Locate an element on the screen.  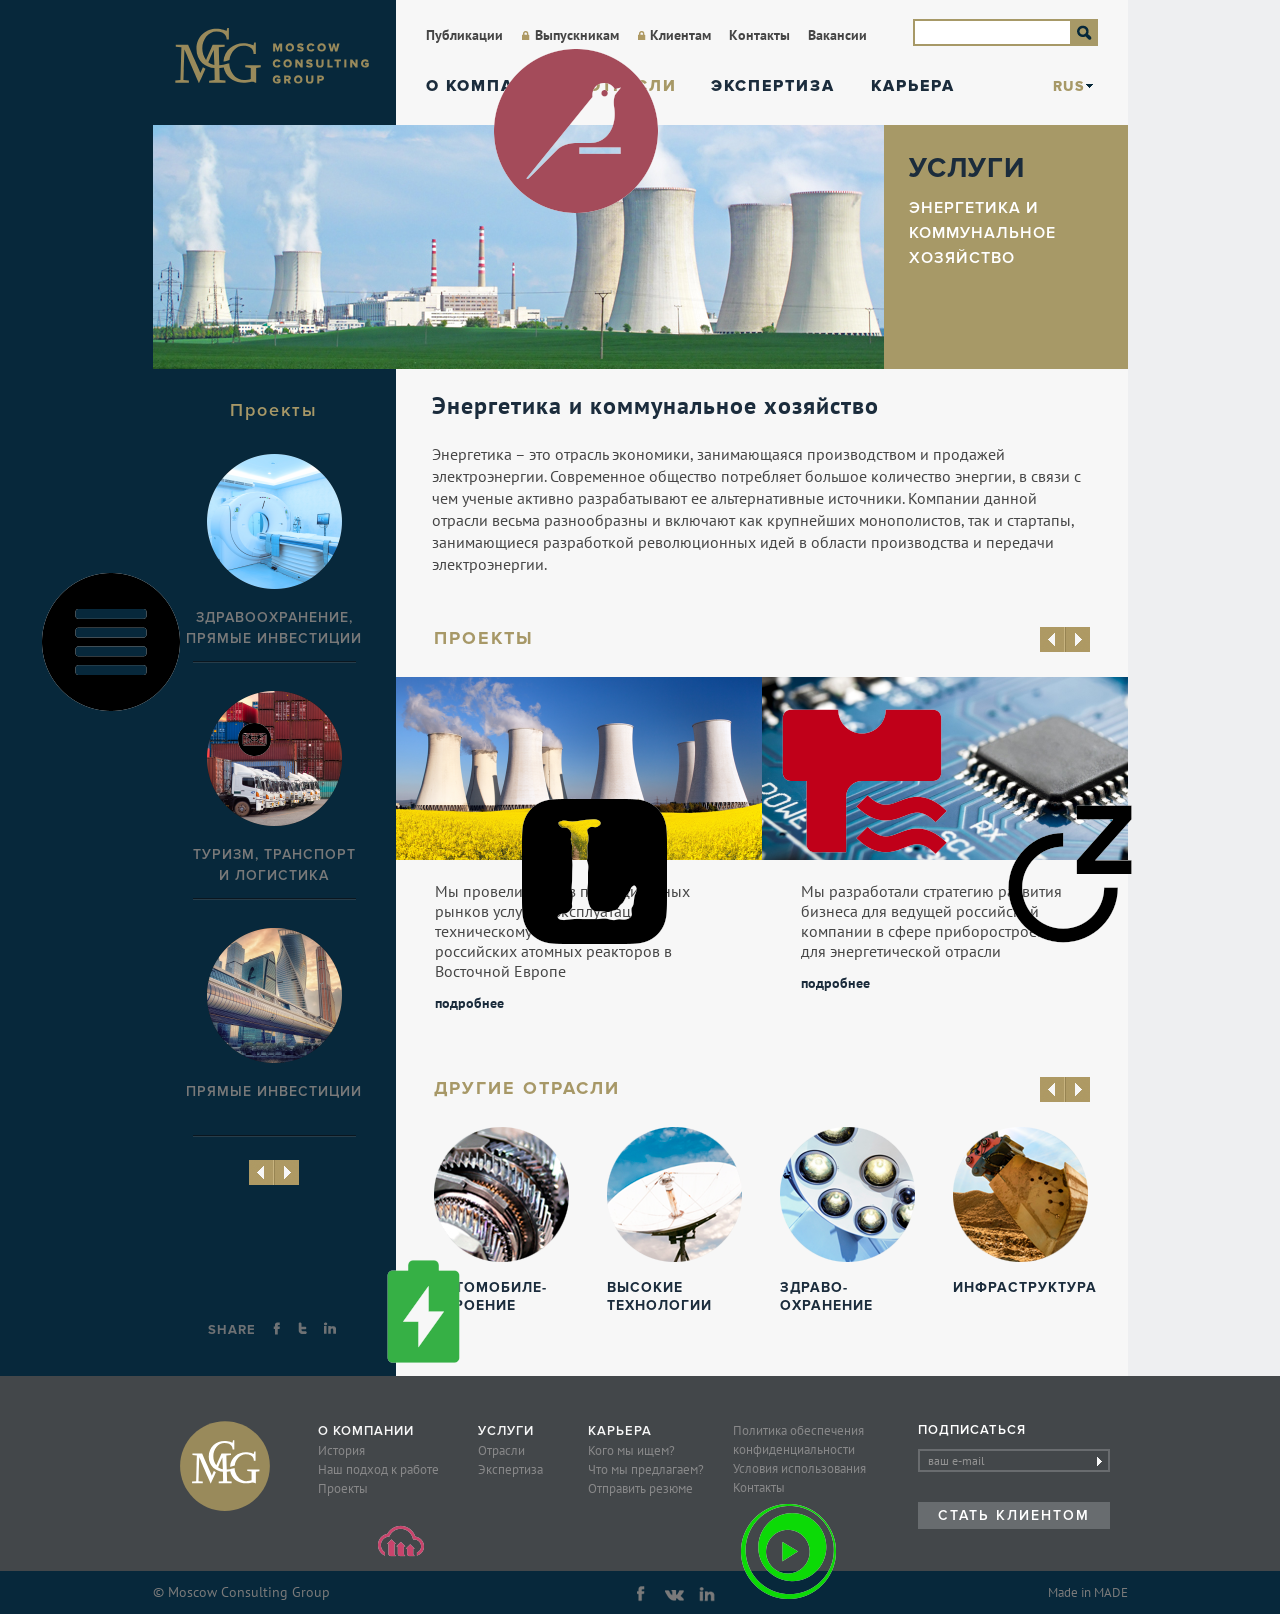
open Dataiku application is located at coordinates (576, 131).